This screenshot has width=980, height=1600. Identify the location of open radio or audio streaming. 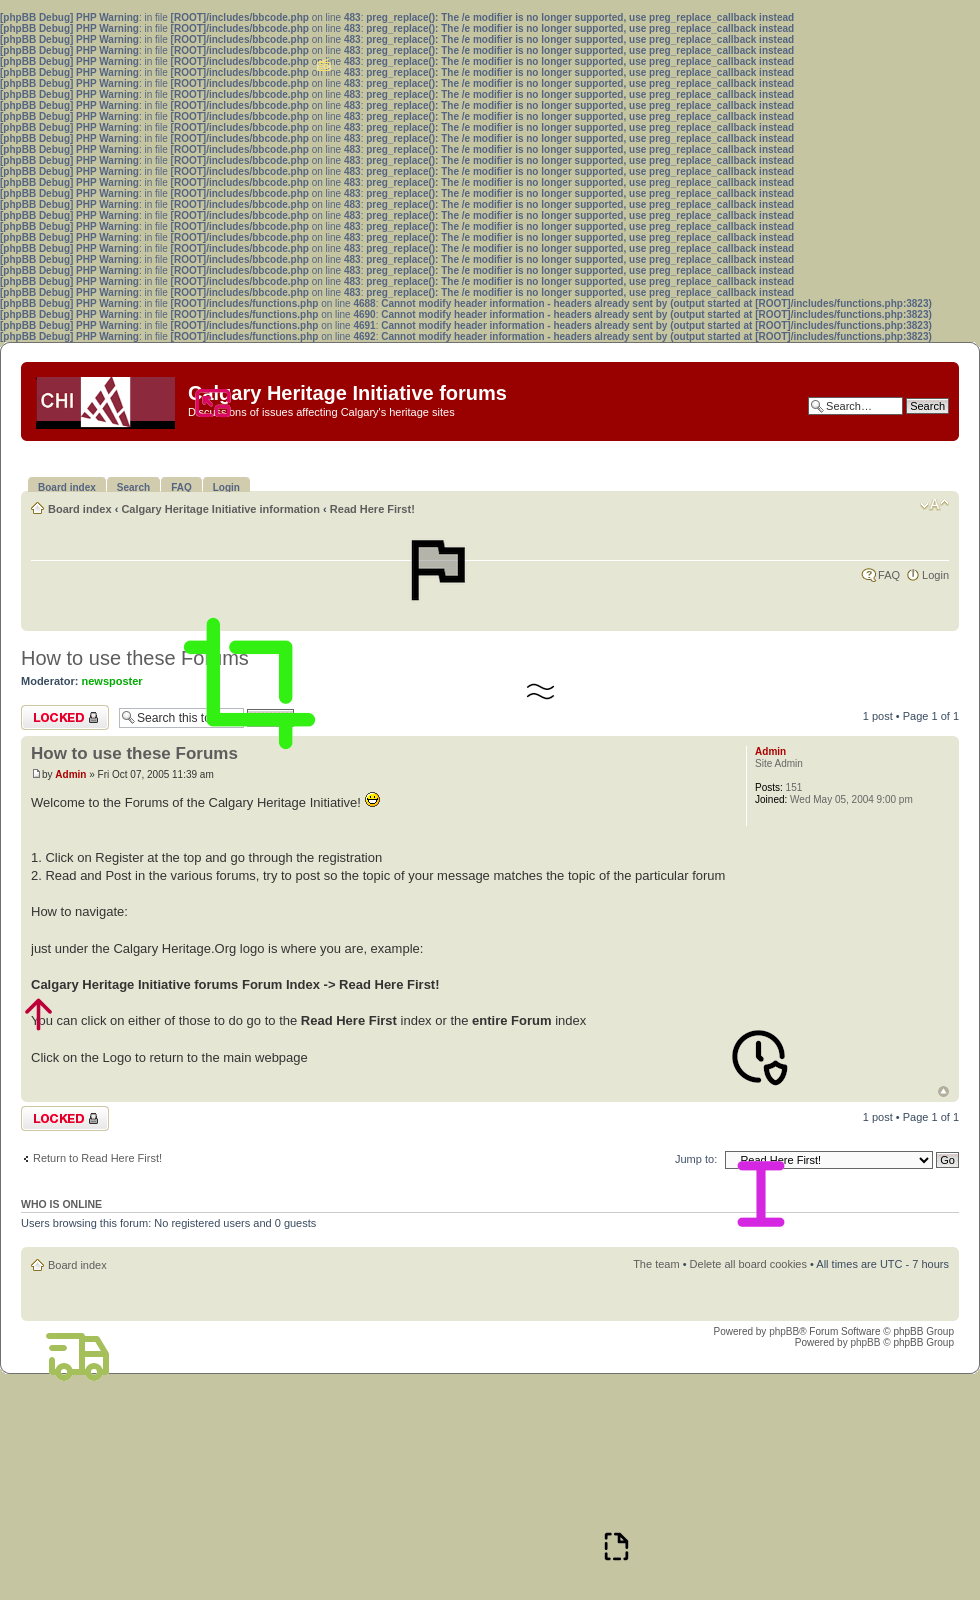
(324, 66).